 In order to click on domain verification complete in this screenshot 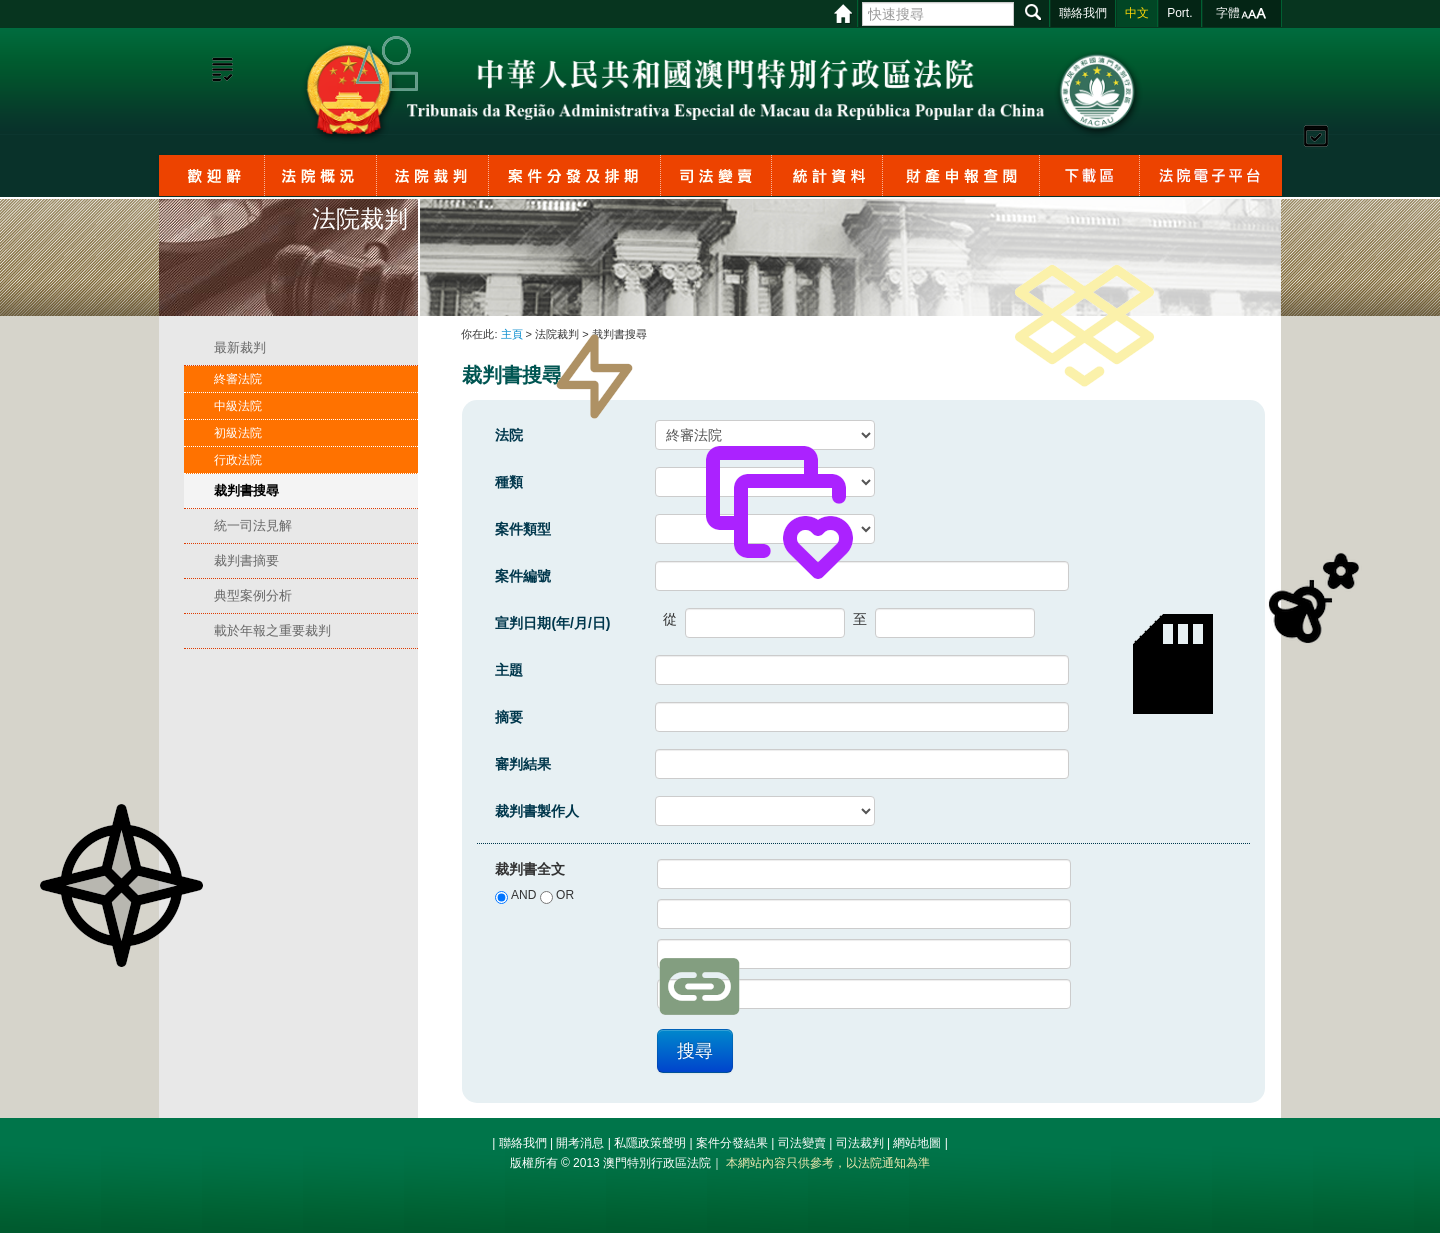, I will do `click(1316, 136)`.